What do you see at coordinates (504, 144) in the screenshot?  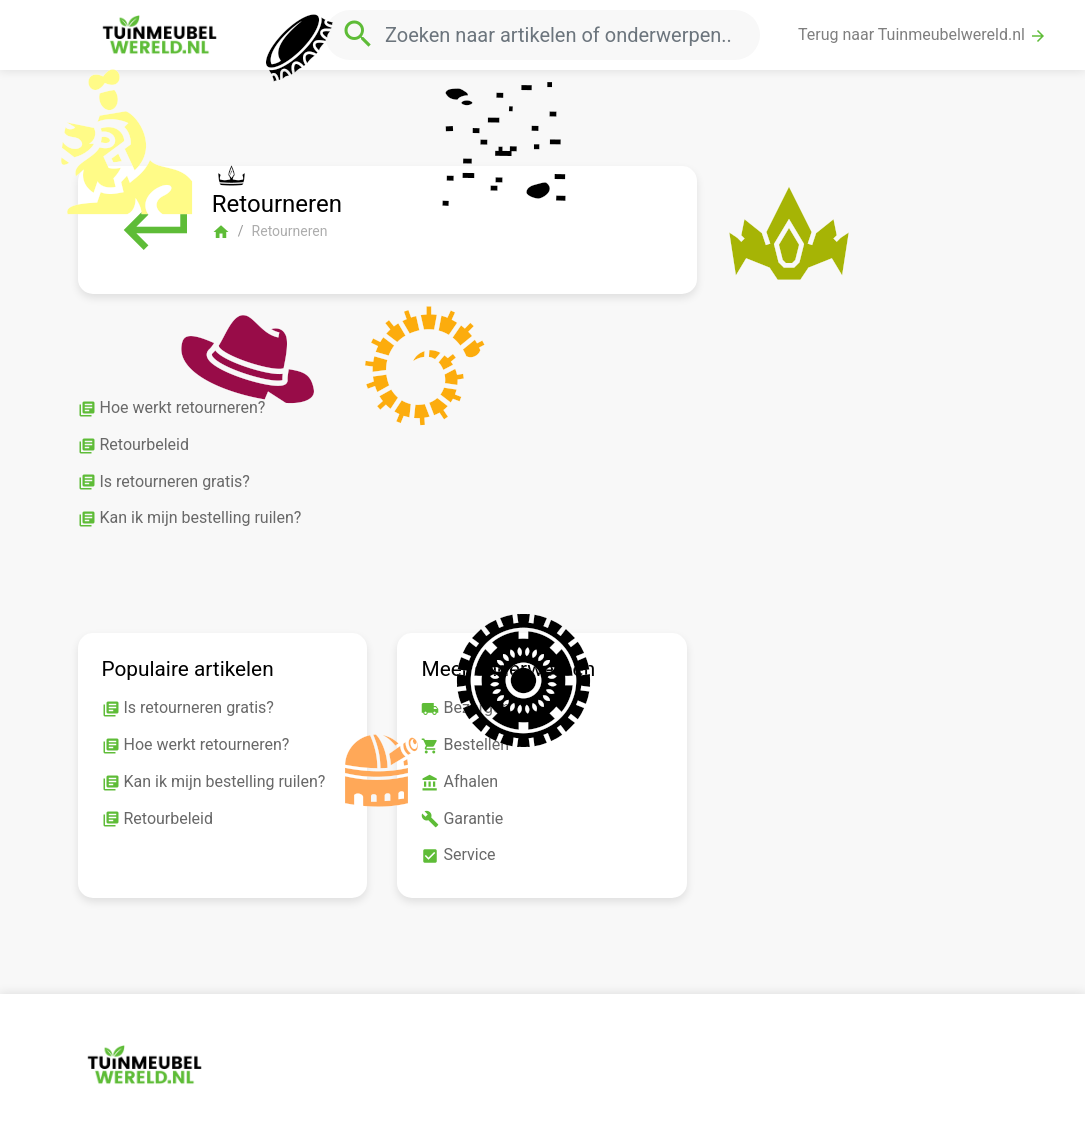 I see `select a path or route tile in a game` at bounding box center [504, 144].